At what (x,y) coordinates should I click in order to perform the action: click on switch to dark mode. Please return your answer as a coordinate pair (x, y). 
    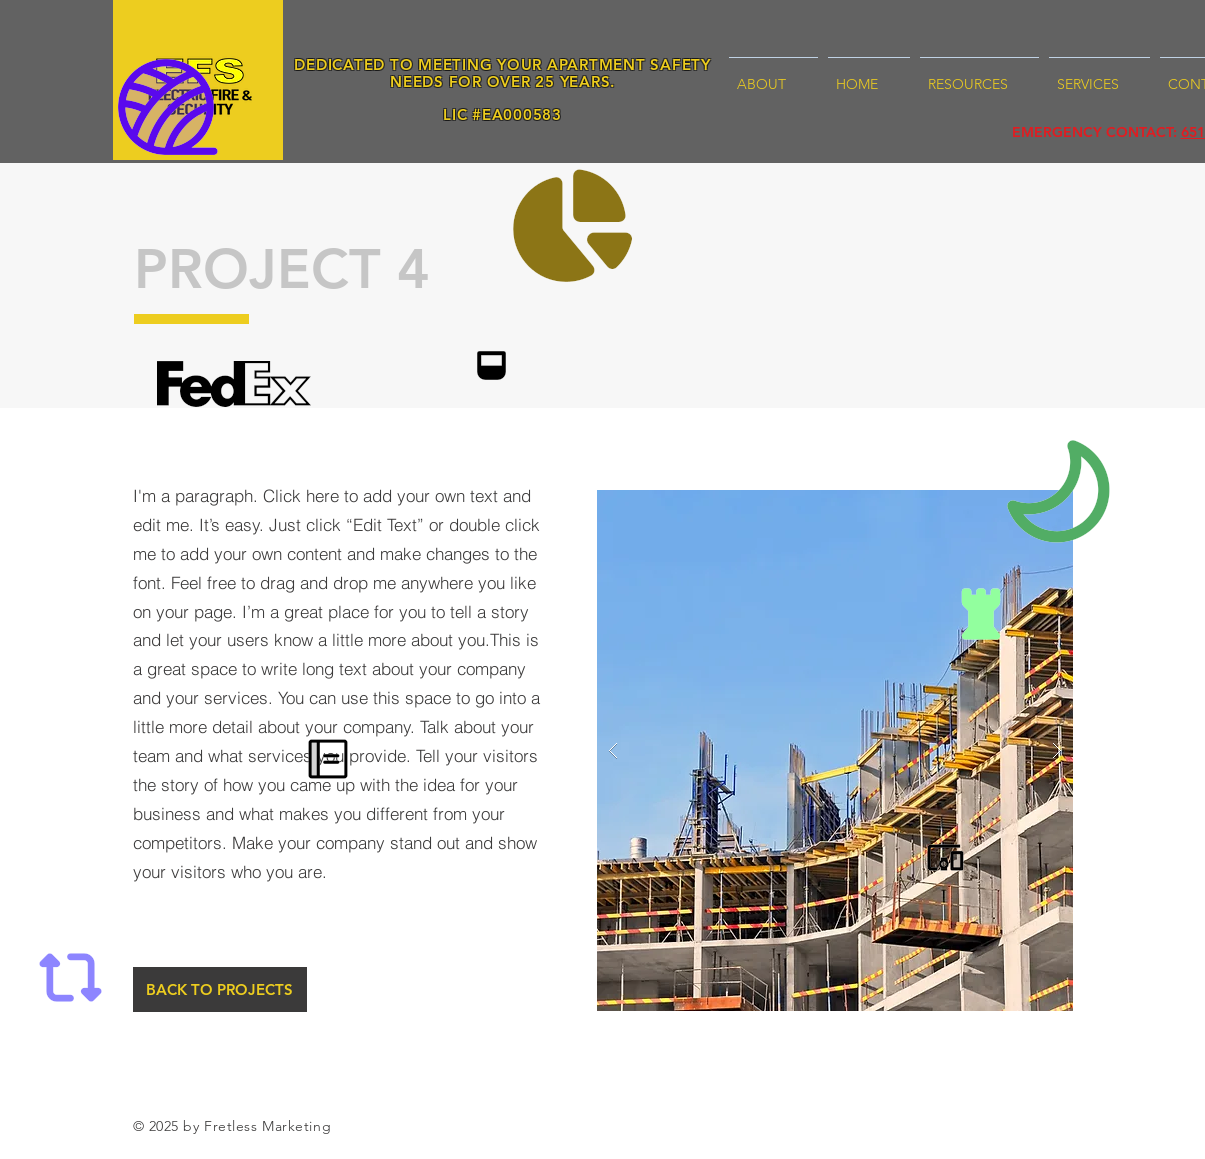
    Looking at the image, I should click on (1057, 490).